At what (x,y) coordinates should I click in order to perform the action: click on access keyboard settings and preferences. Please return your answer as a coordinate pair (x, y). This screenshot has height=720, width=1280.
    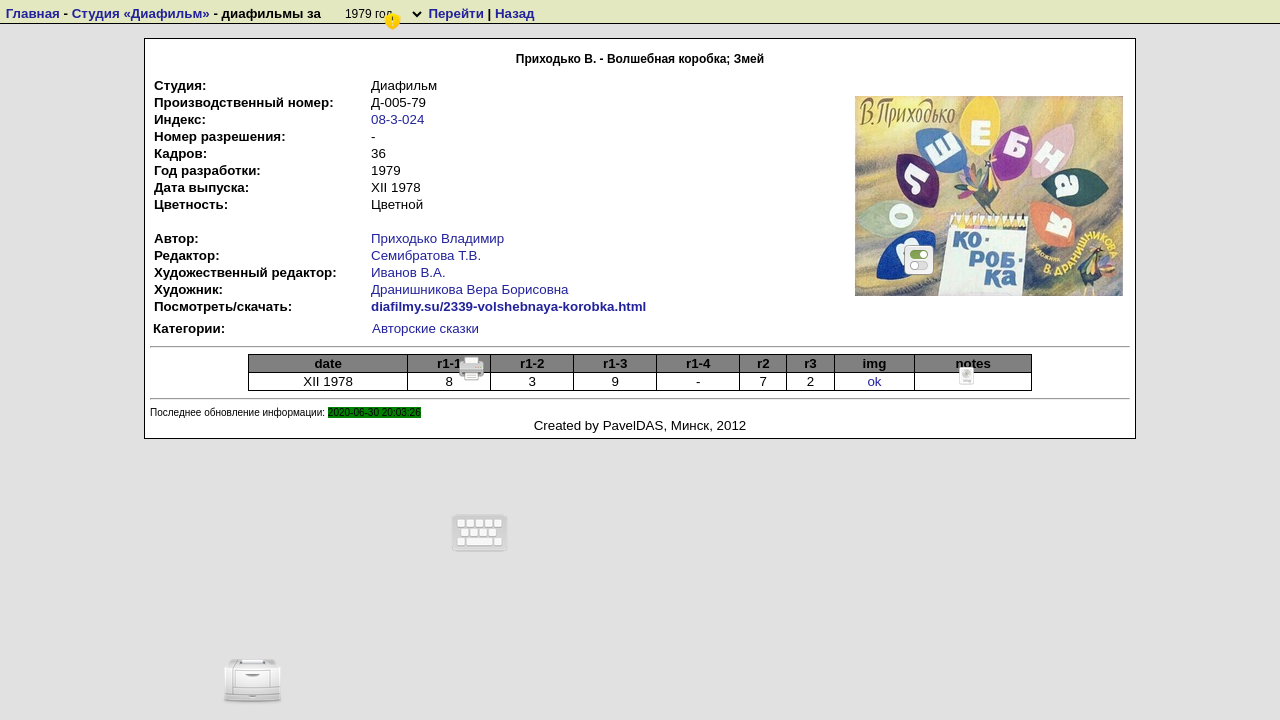
    Looking at the image, I should click on (479, 532).